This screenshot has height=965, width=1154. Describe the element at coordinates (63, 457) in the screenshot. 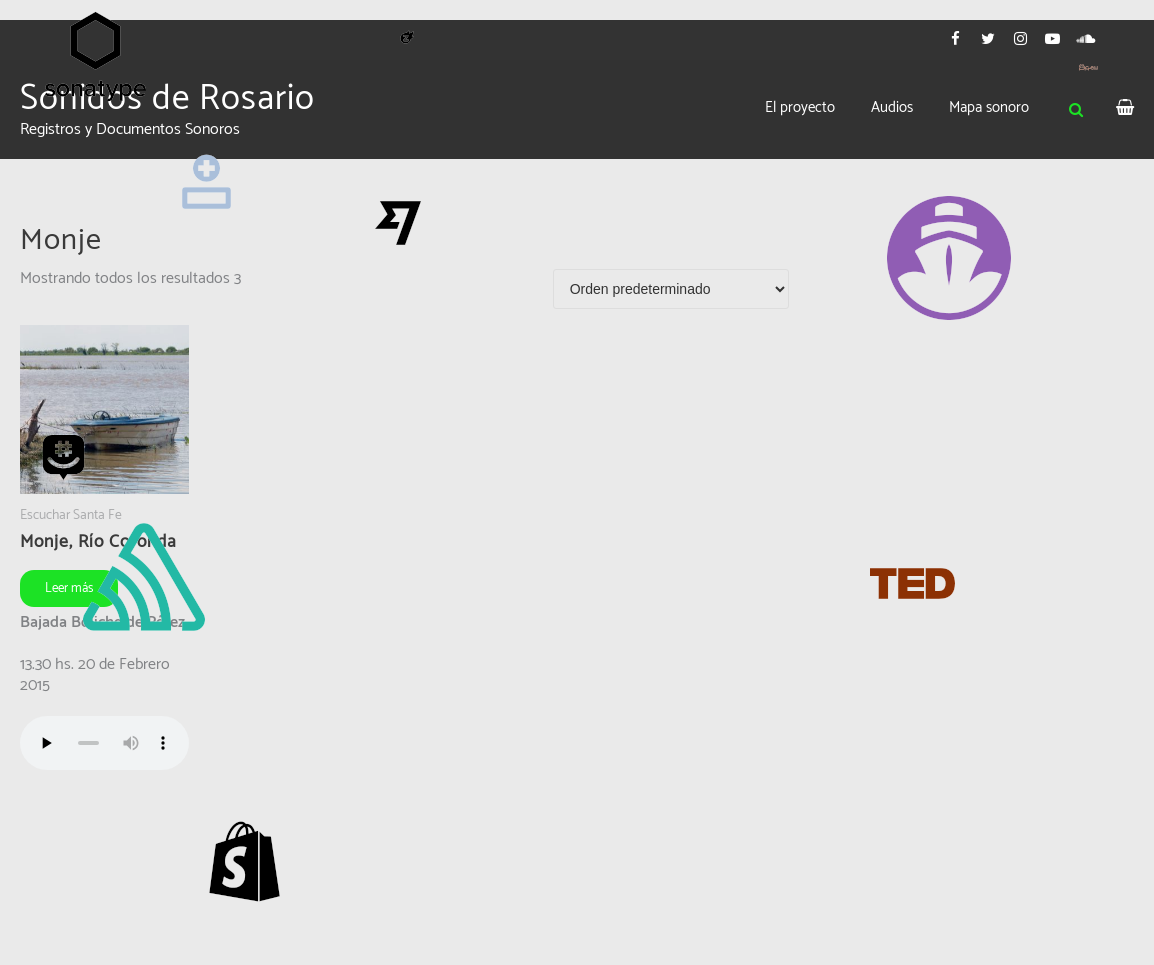

I see `open GroupMe messaging app` at that location.